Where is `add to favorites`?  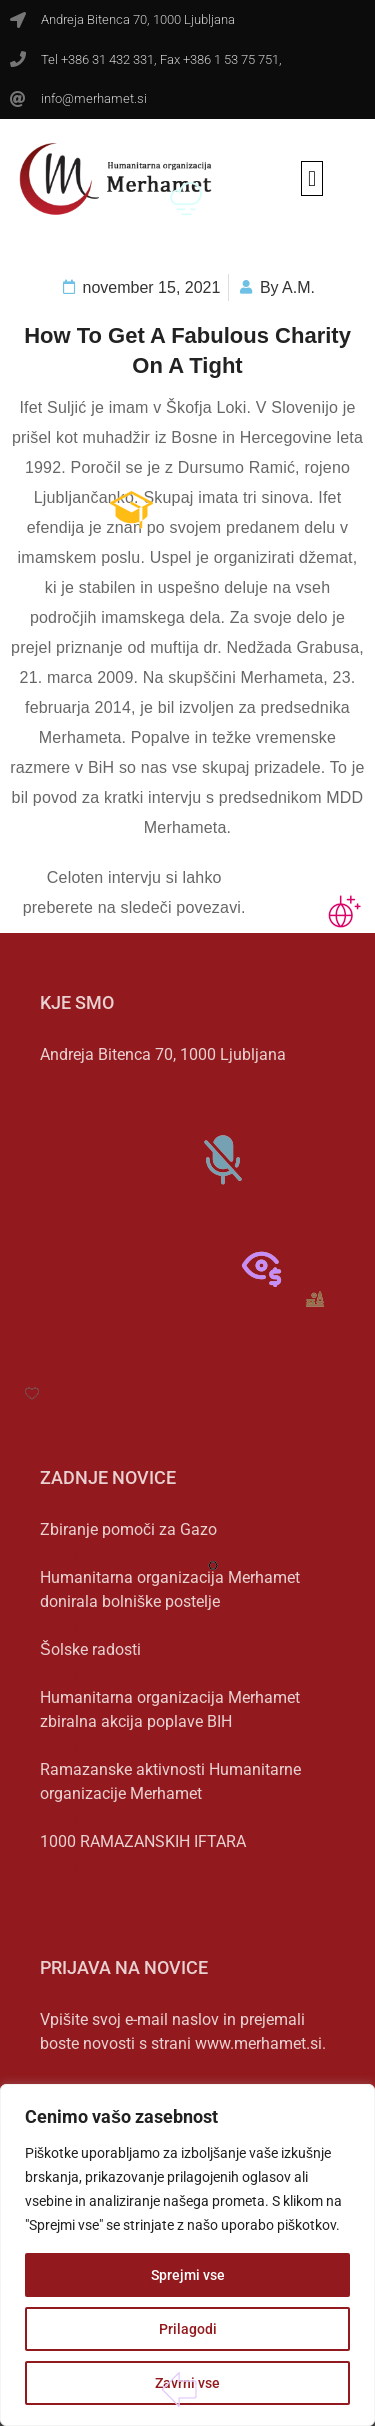
add to favorites is located at coordinates (32, 1393).